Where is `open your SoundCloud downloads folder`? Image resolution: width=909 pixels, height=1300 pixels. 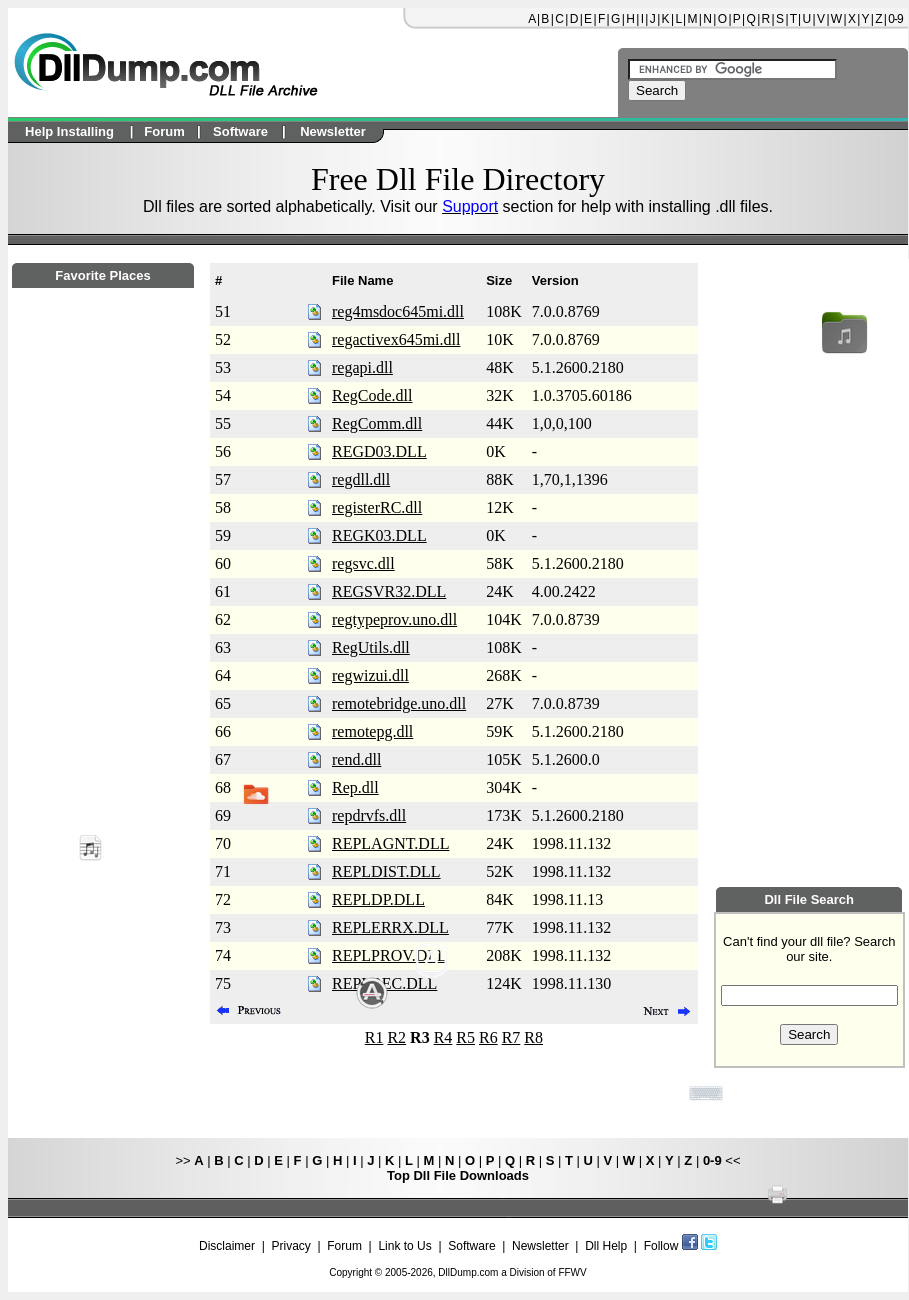 open your SoundCloud downloads folder is located at coordinates (256, 795).